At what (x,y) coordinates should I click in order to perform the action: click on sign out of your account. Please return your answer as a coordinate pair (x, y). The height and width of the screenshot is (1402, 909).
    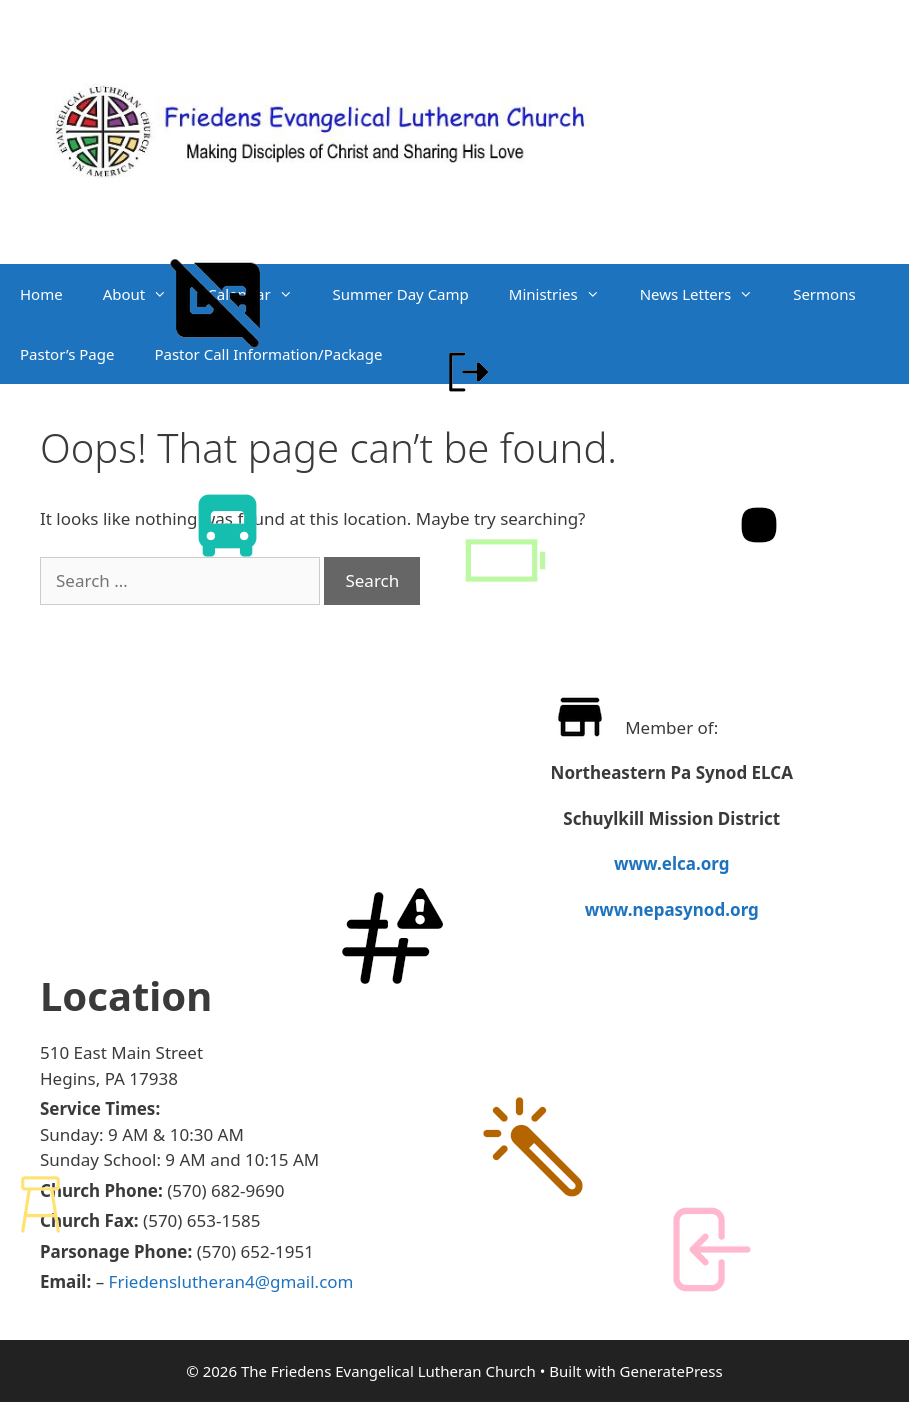
    Looking at the image, I should click on (467, 372).